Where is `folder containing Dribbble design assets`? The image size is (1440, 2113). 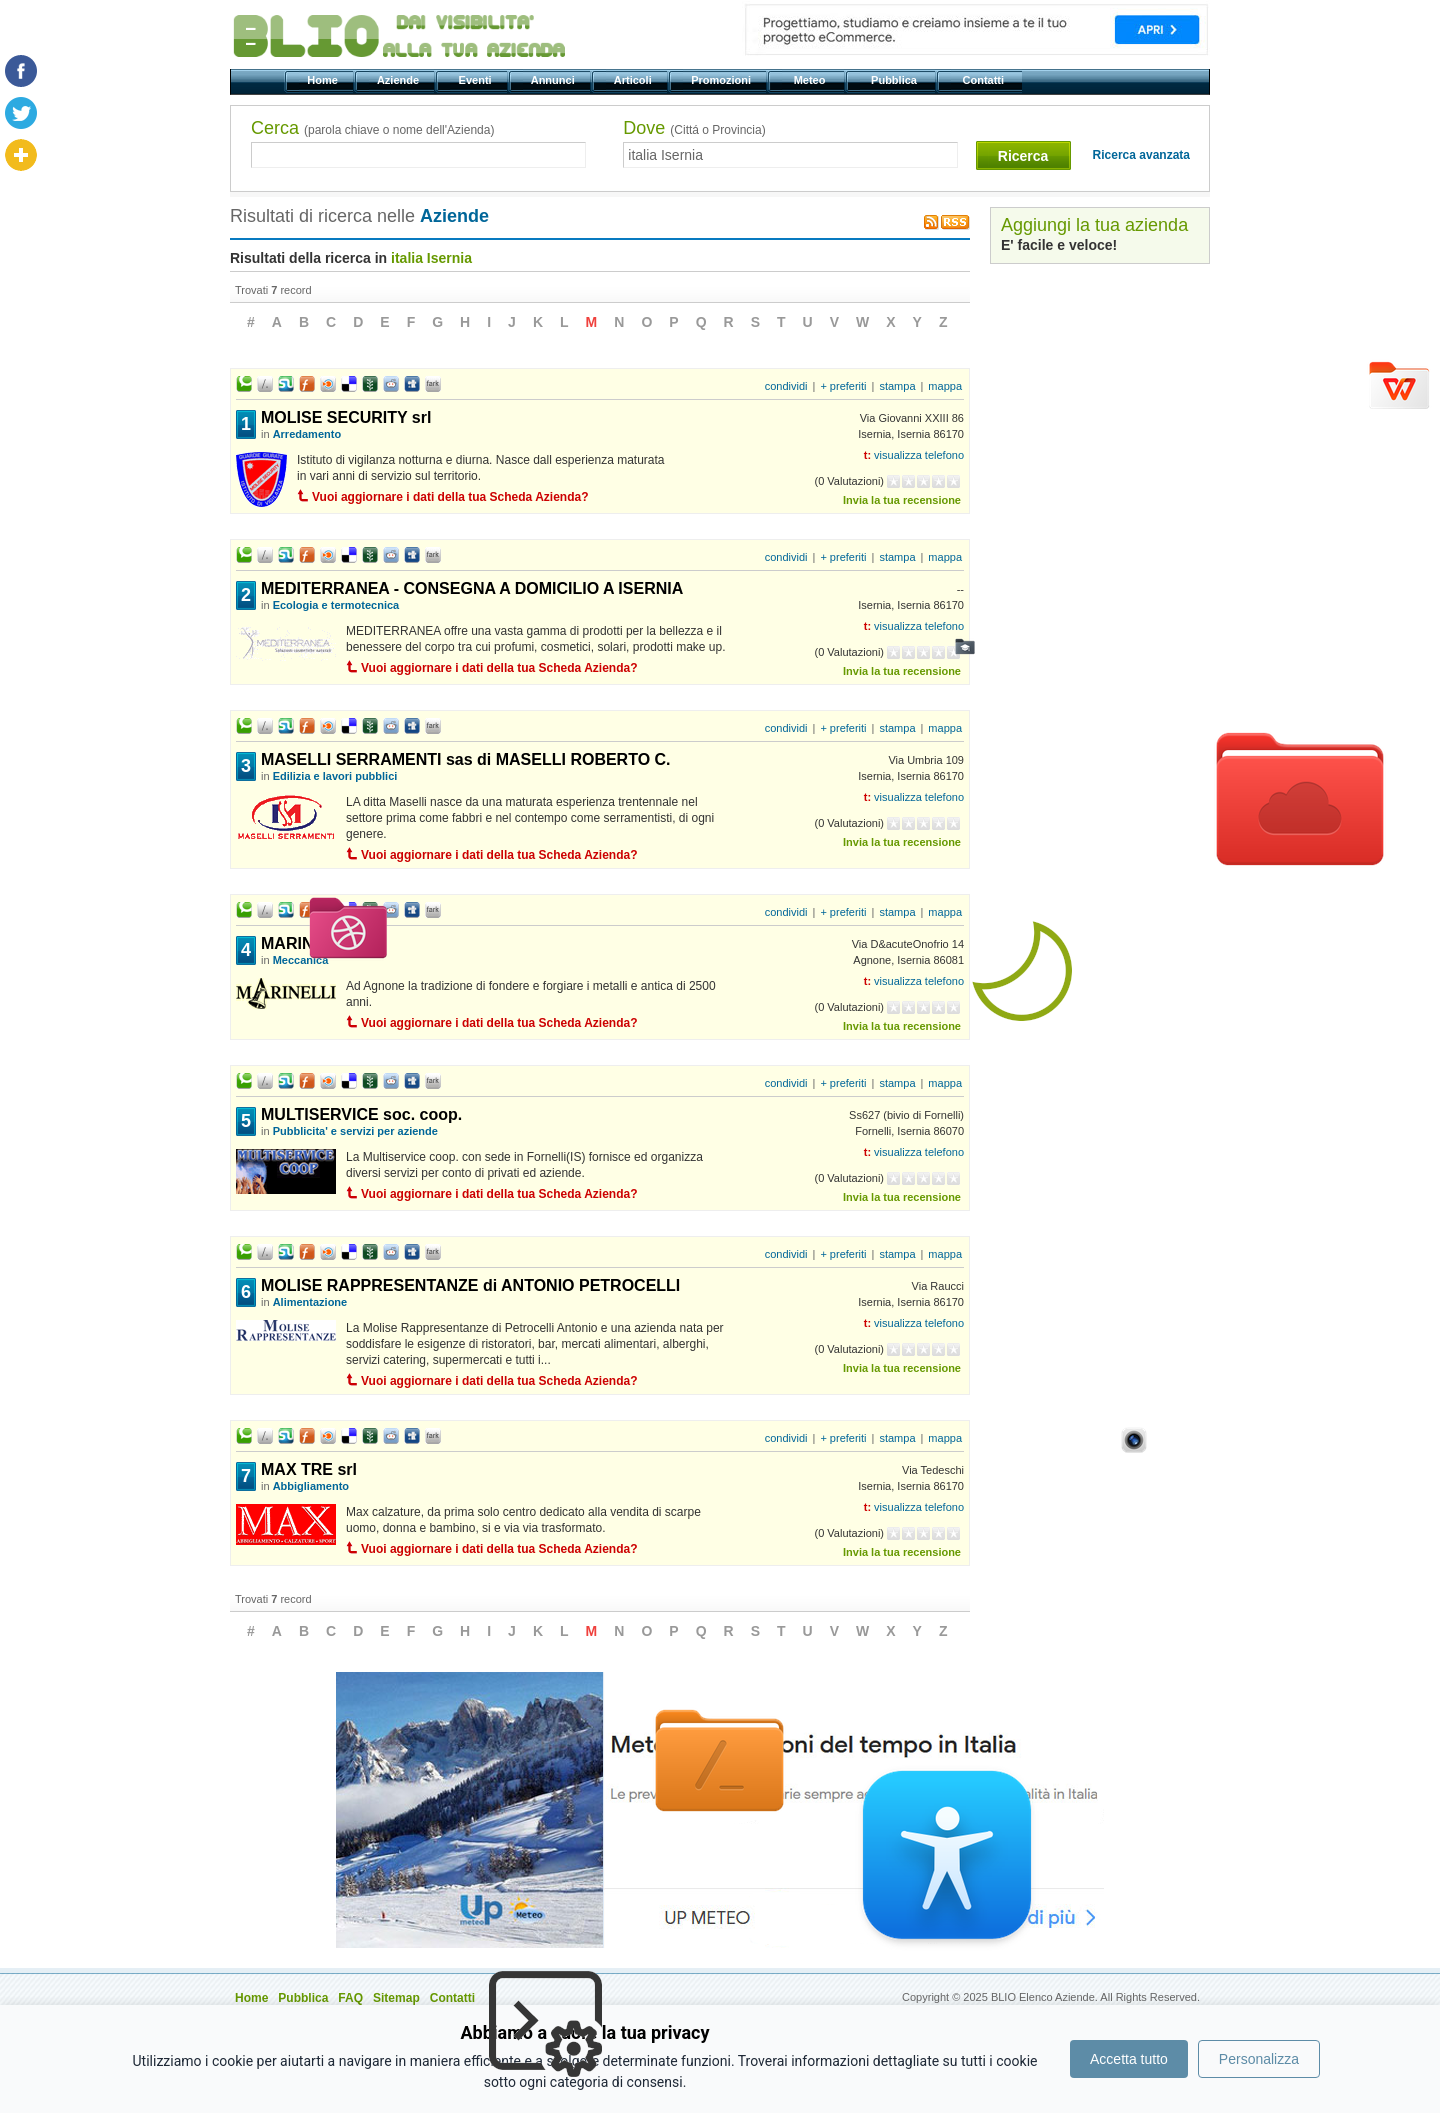 folder containing Dribbble design assets is located at coordinates (348, 930).